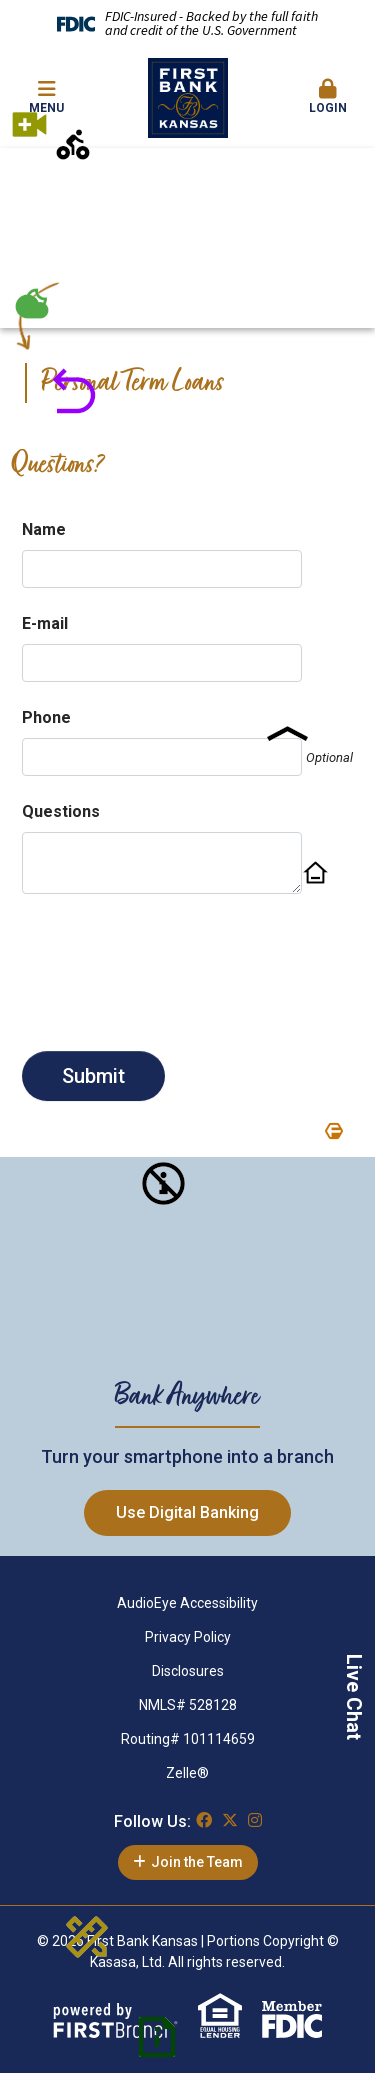 The height and width of the screenshot is (2073, 375). What do you see at coordinates (315, 873) in the screenshot?
I see `navigate to home screen` at bounding box center [315, 873].